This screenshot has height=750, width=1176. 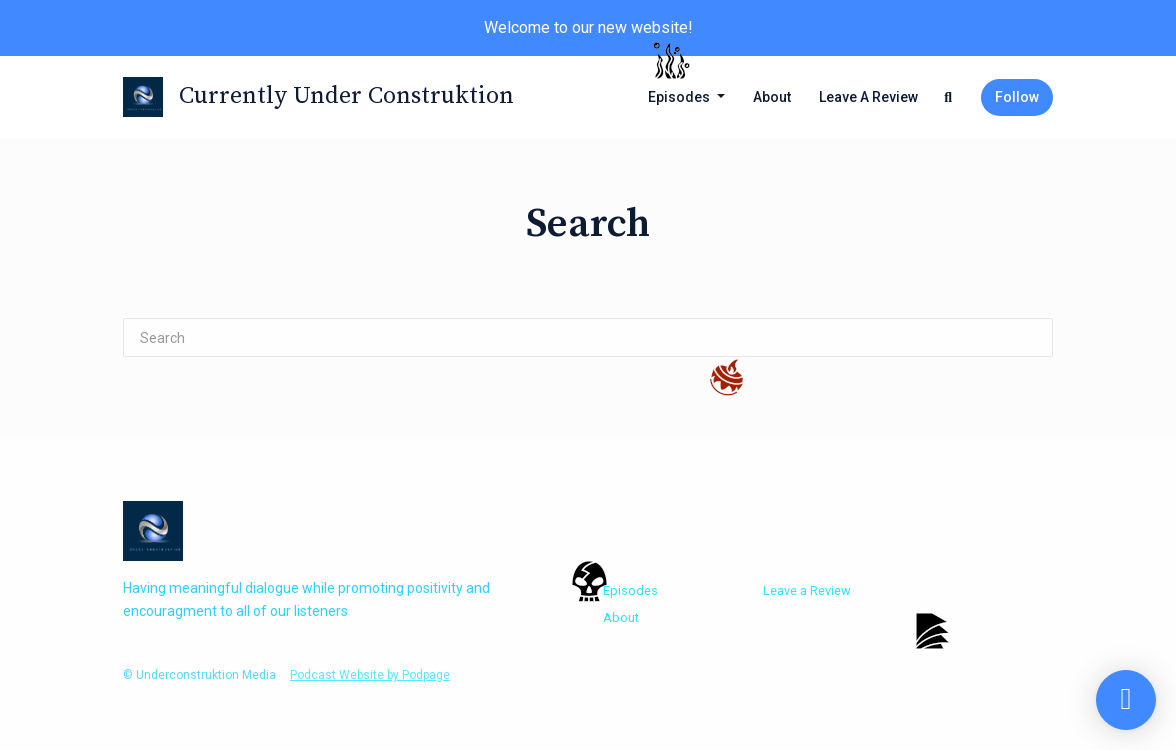 I want to click on harry potter themed game mode or content, so click(x=589, y=581).